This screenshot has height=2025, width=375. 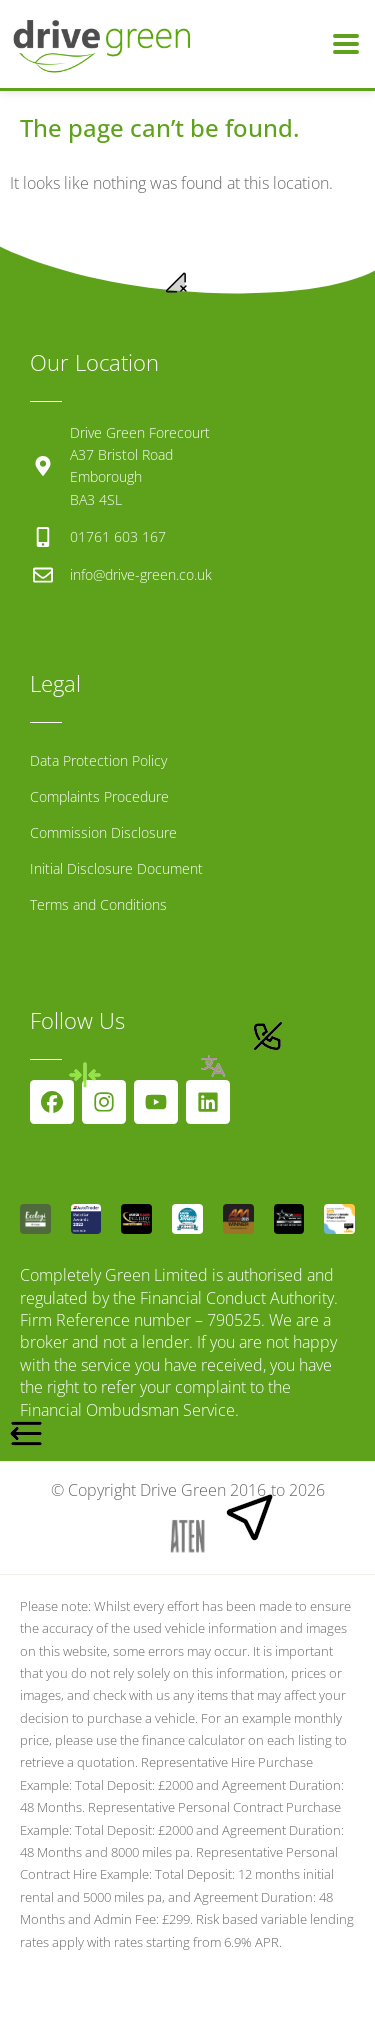 I want to click on go back to previous menu, so click(x=26, y=1433).